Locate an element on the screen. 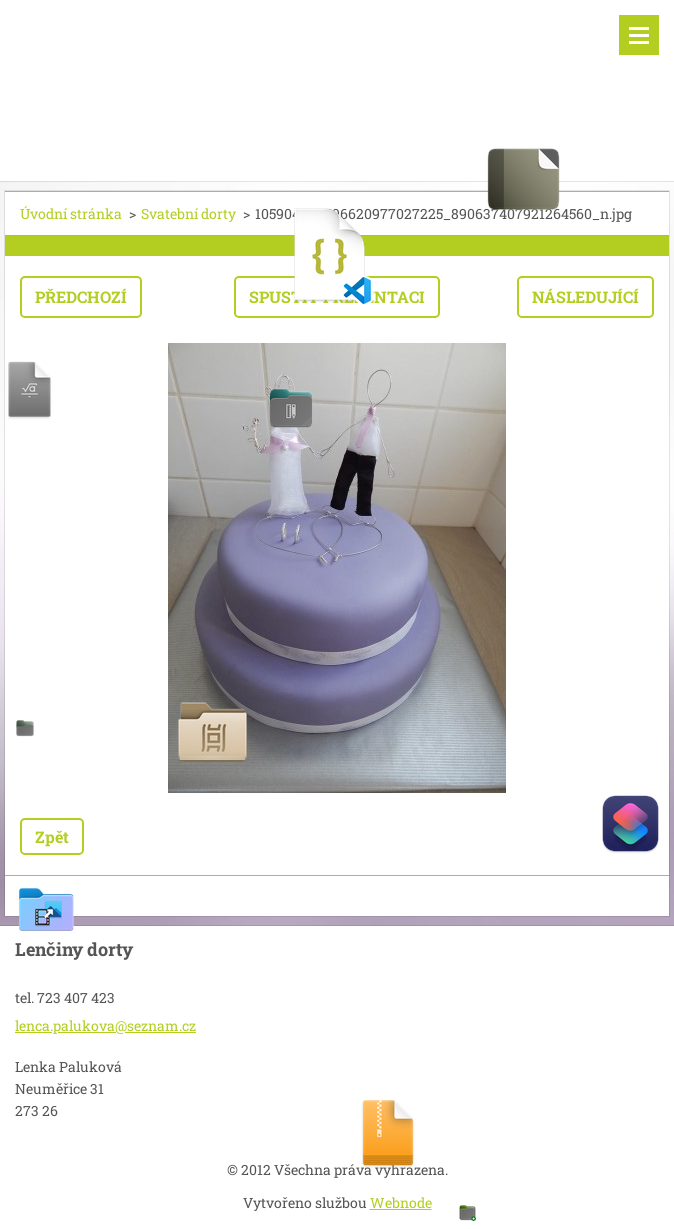 Image resolution: width=674 pixels, height=1229 pixels. folder containing video to image conversion files is located at coordinates (46, 911).